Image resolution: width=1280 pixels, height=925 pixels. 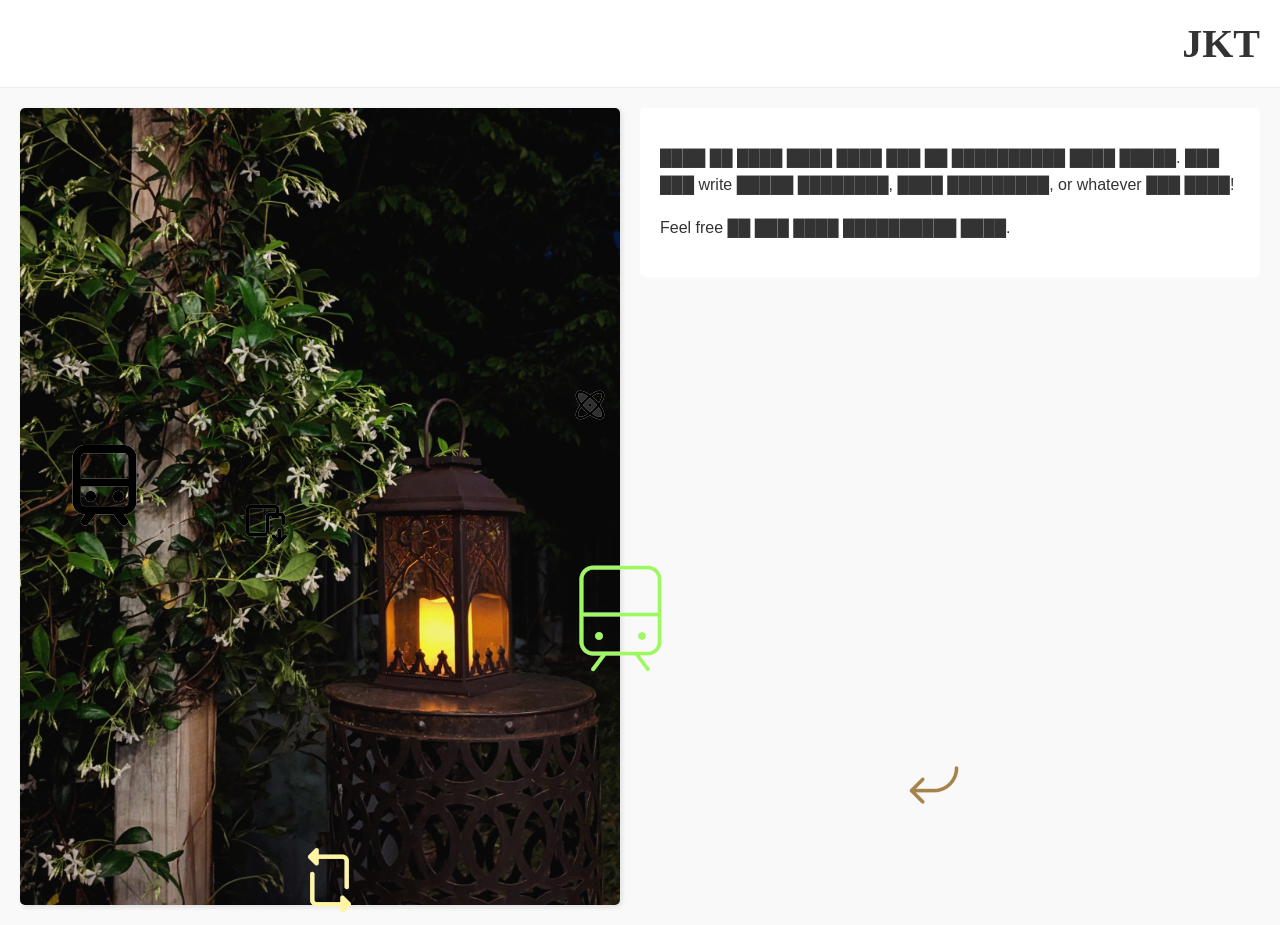 I want to click on access train or rail transit options, so click(x=620, y=614).